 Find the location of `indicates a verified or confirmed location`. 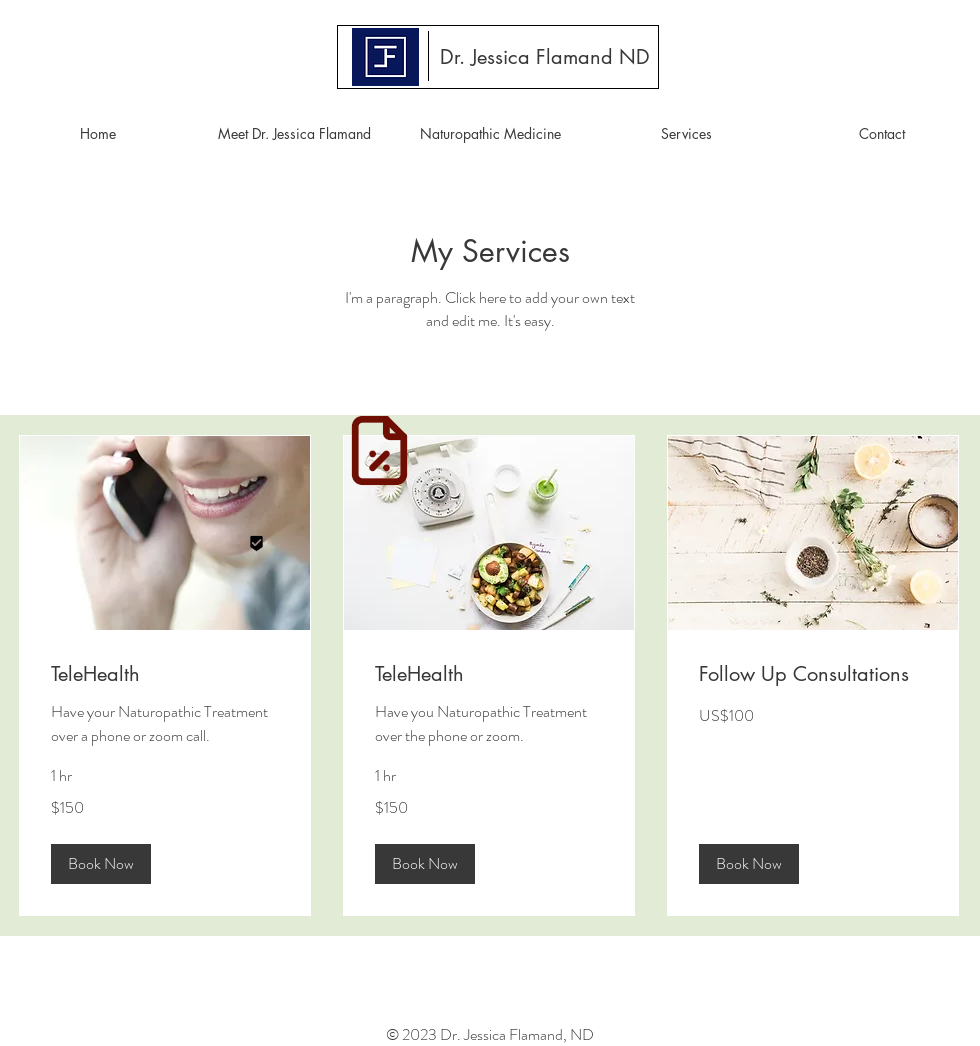

indicates a verified or confirmed location is located at coordinates (256, 543).